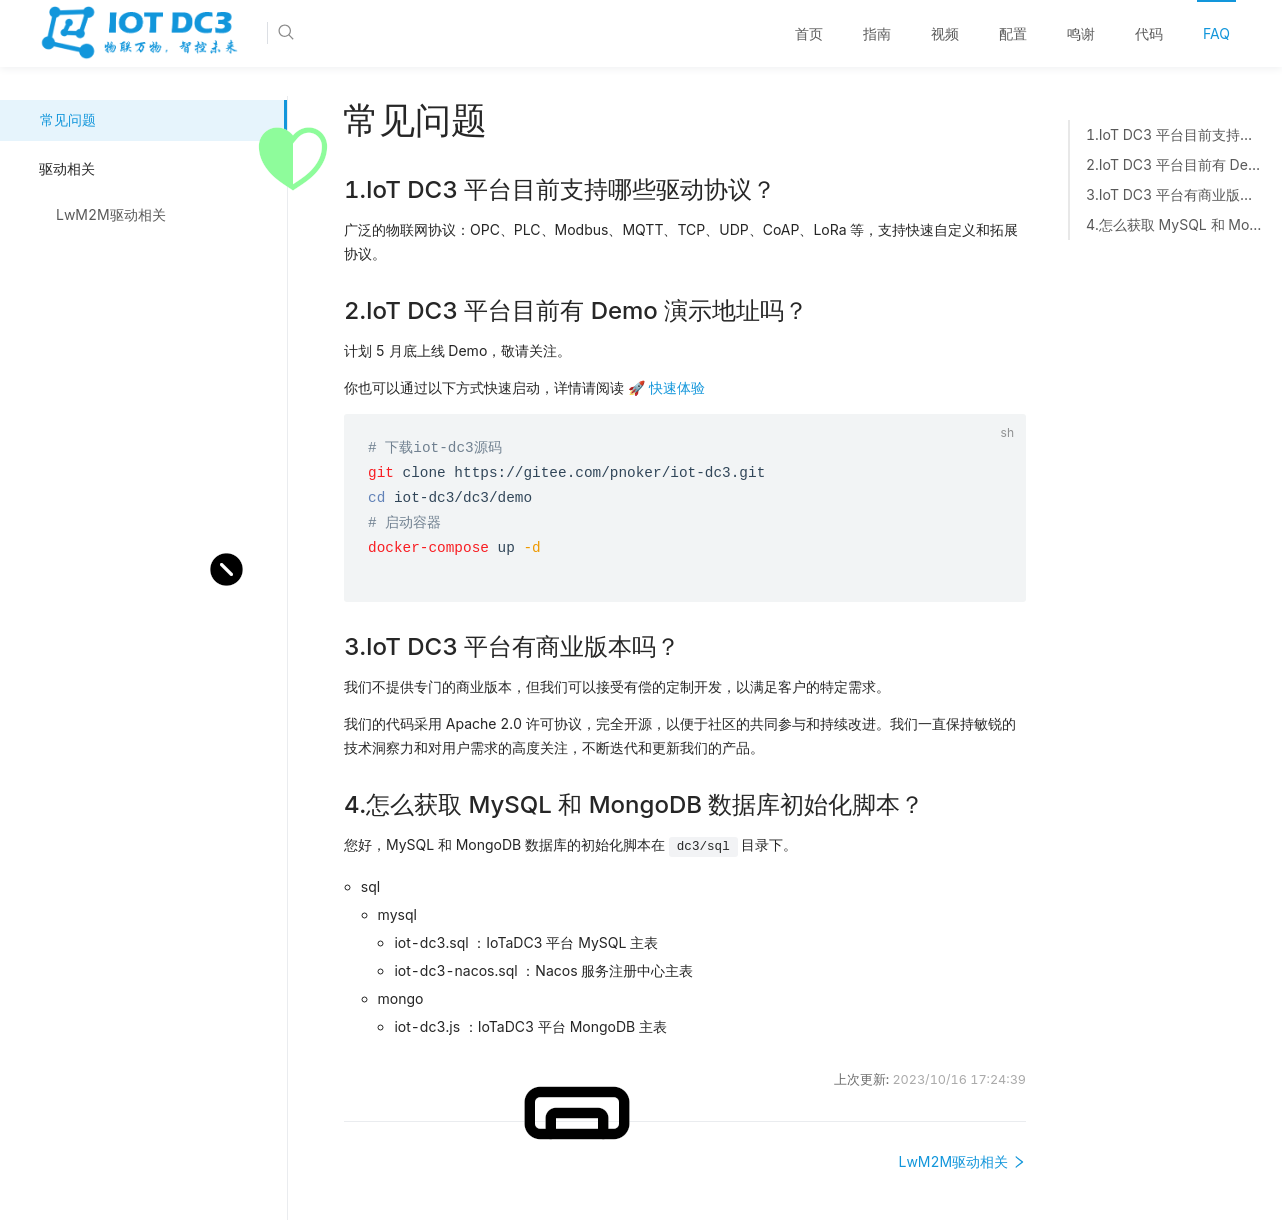 The height and width of the screenshot is (1220, 1282). Describe the element at coordinates (226, 569) in the screenshot. I see `indicates a prohibited or forbidden action` at that location.